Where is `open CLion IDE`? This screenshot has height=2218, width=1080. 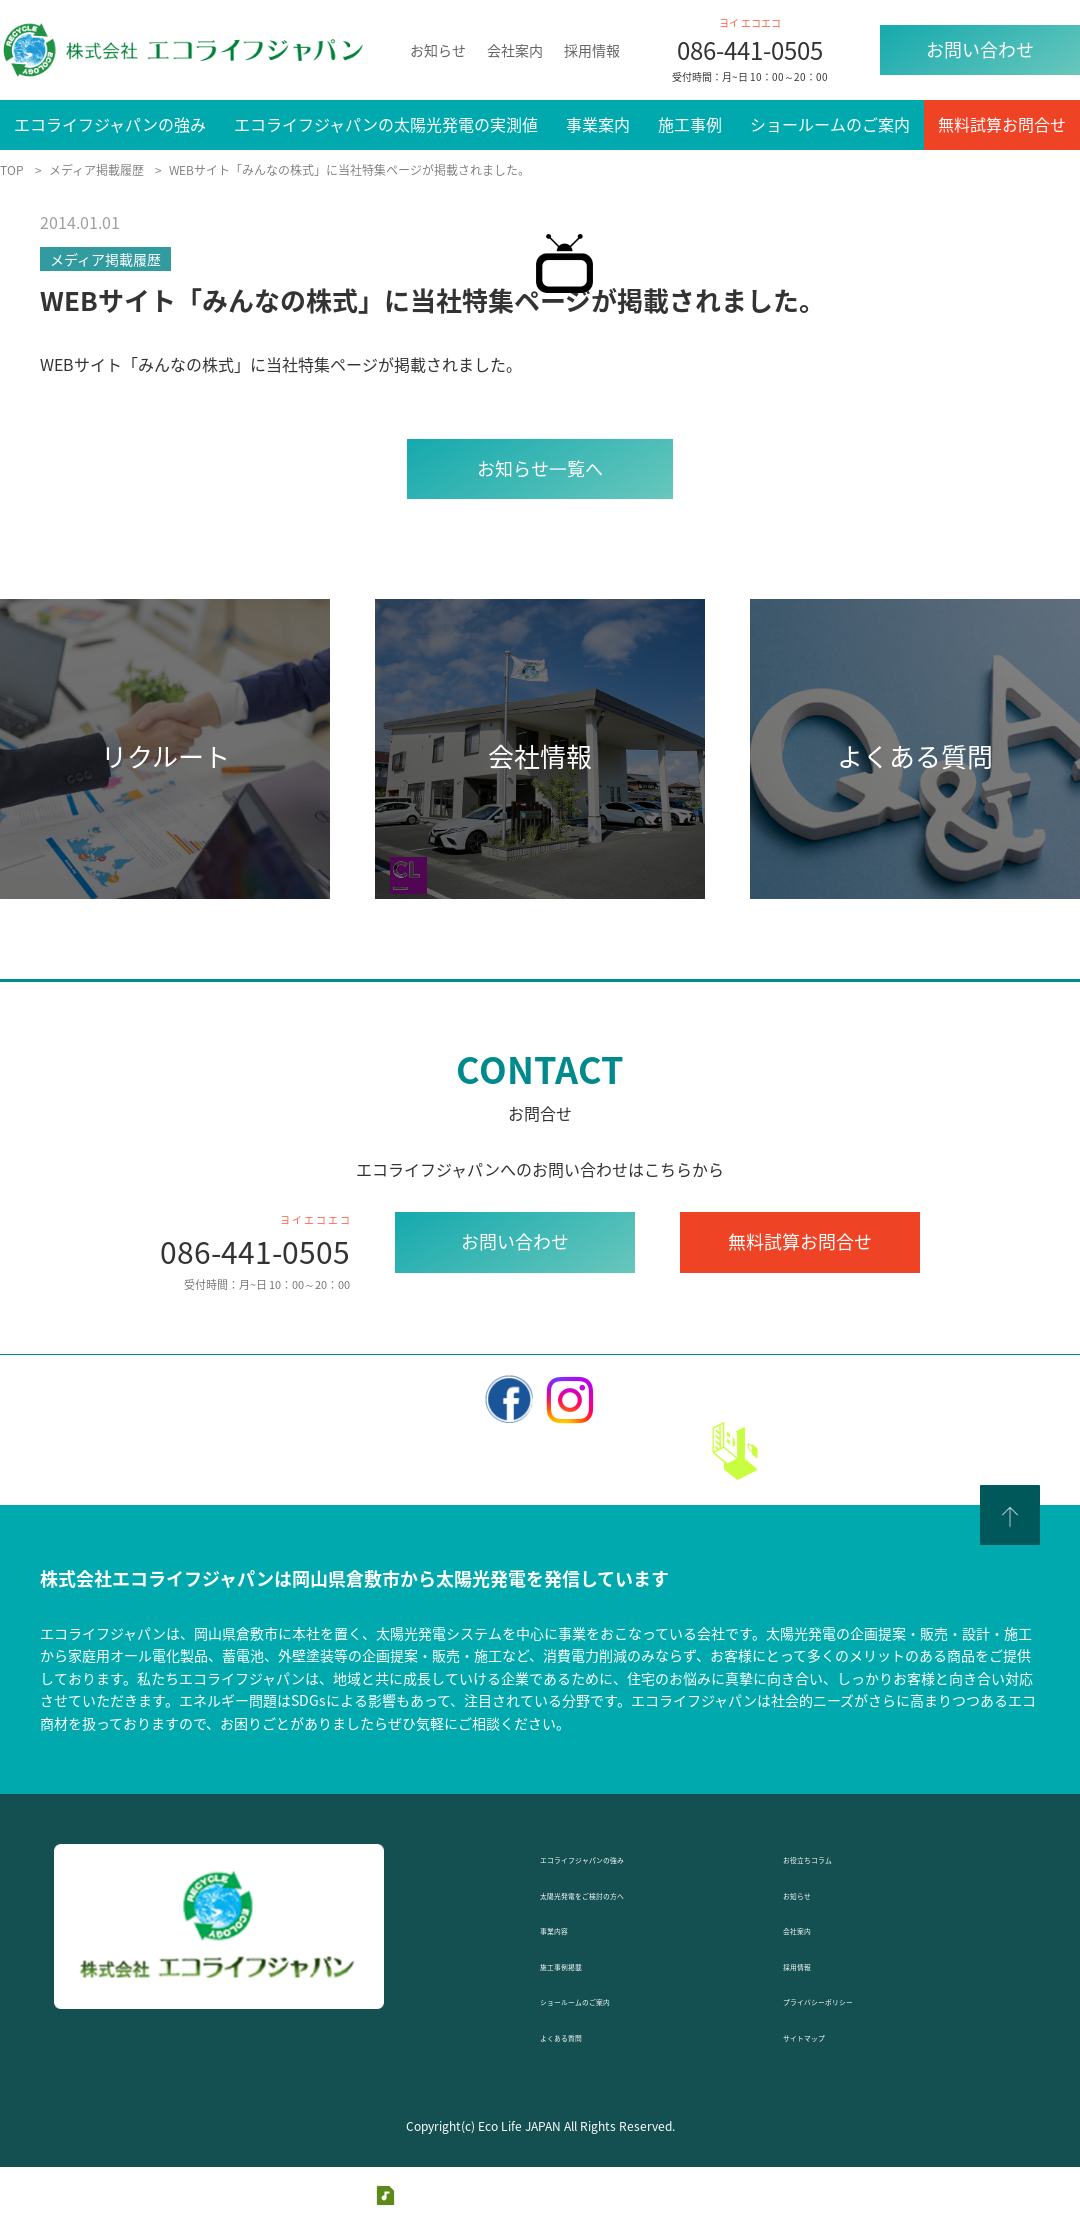 open CLion IDE is located at coordinates (408, 875).